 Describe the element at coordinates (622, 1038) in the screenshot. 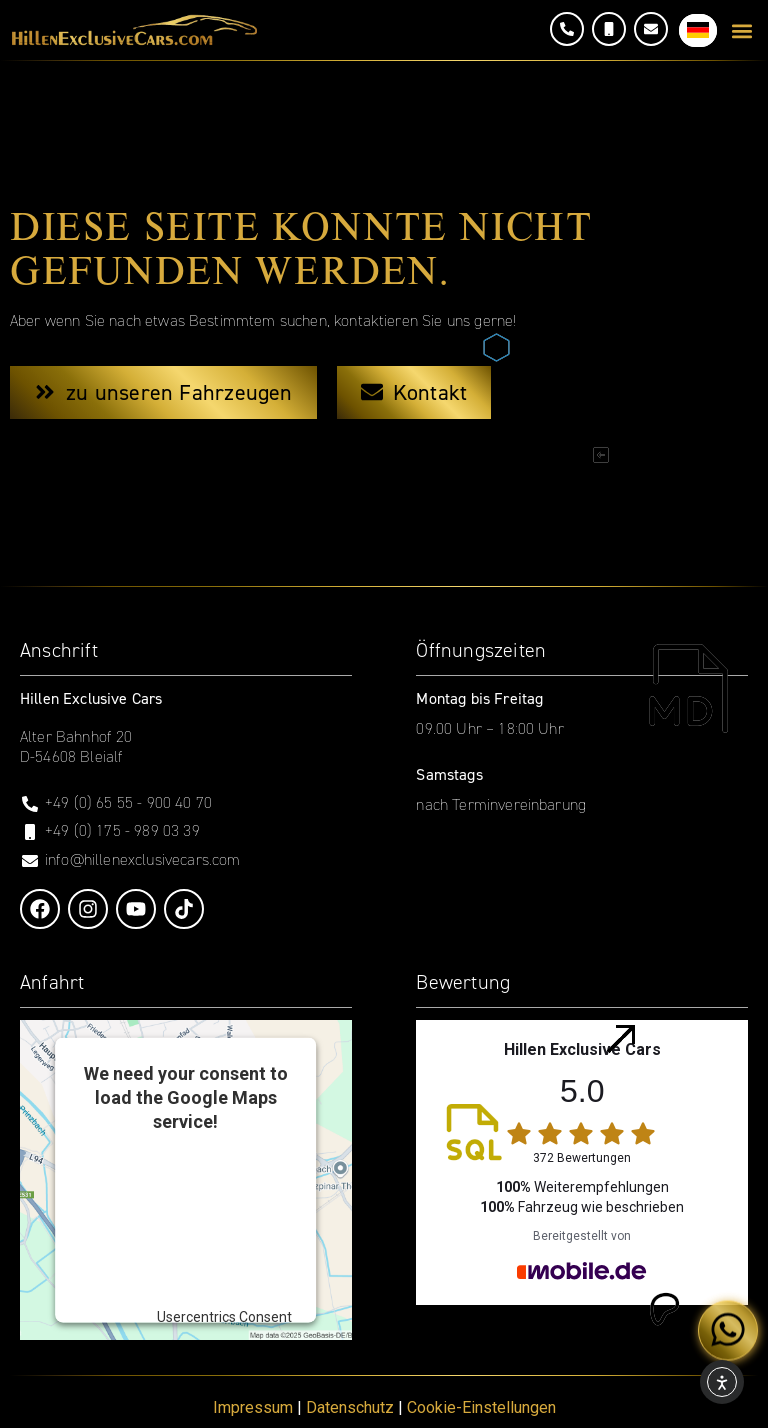

I see `indicates an outgoing call was made` at that location.